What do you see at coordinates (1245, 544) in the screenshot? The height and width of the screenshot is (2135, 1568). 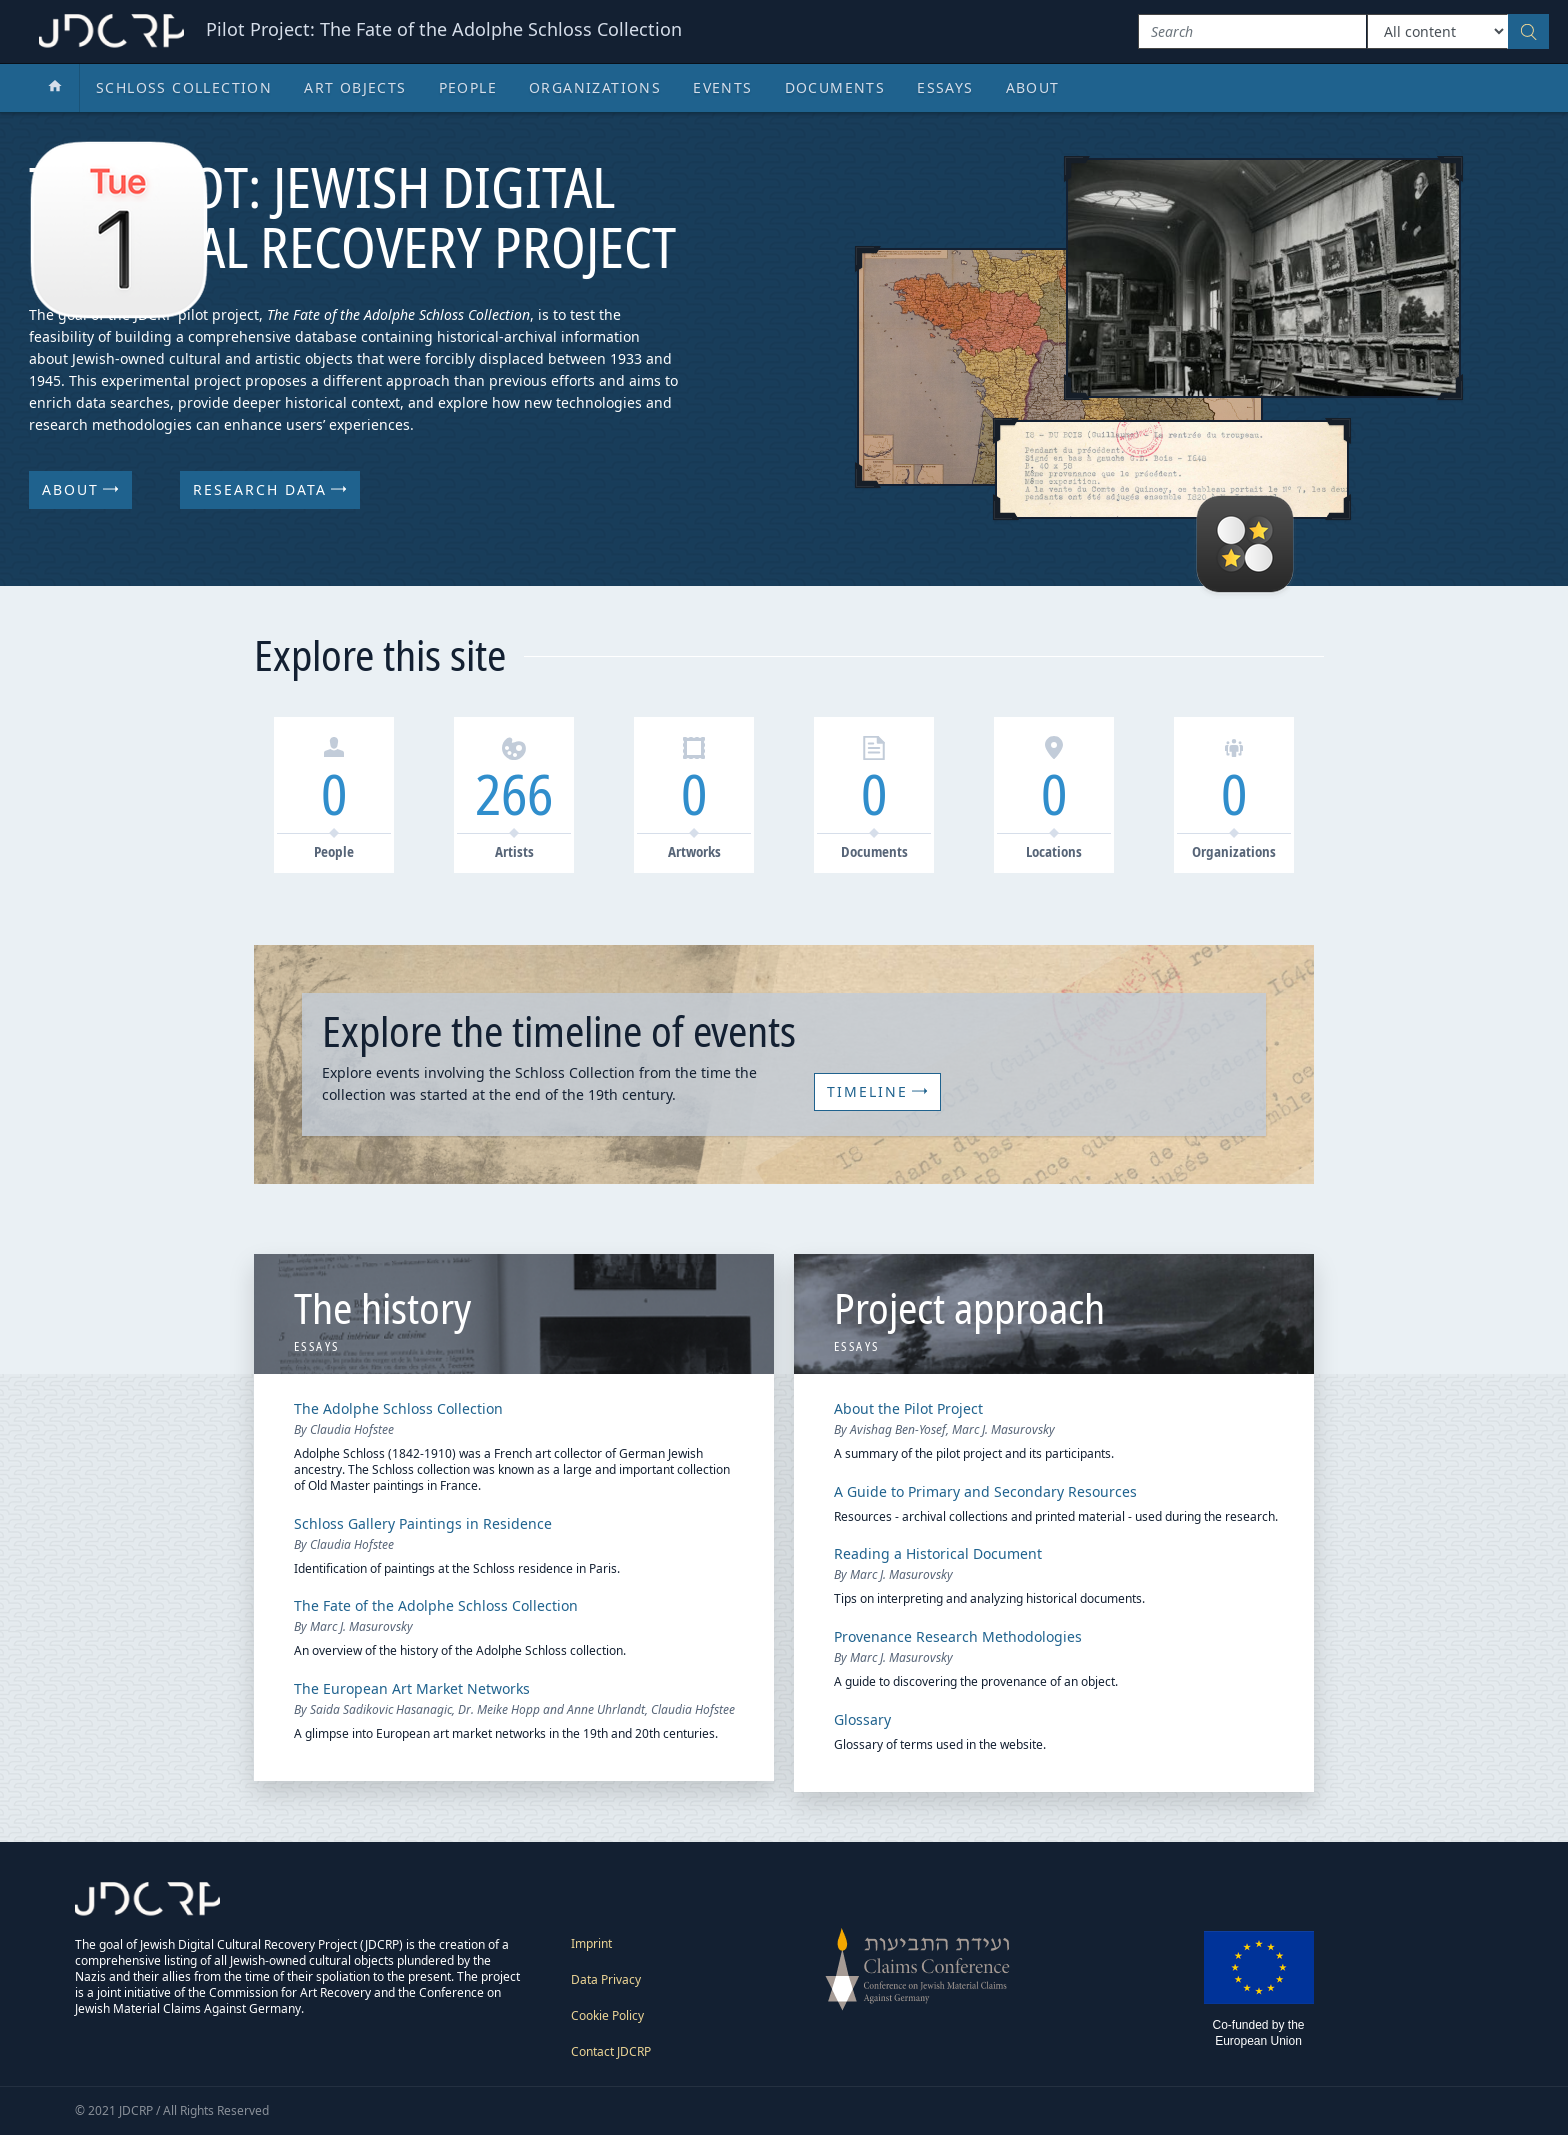 I see `launch iagno reversi board game` at bounding box center [1245, 544].